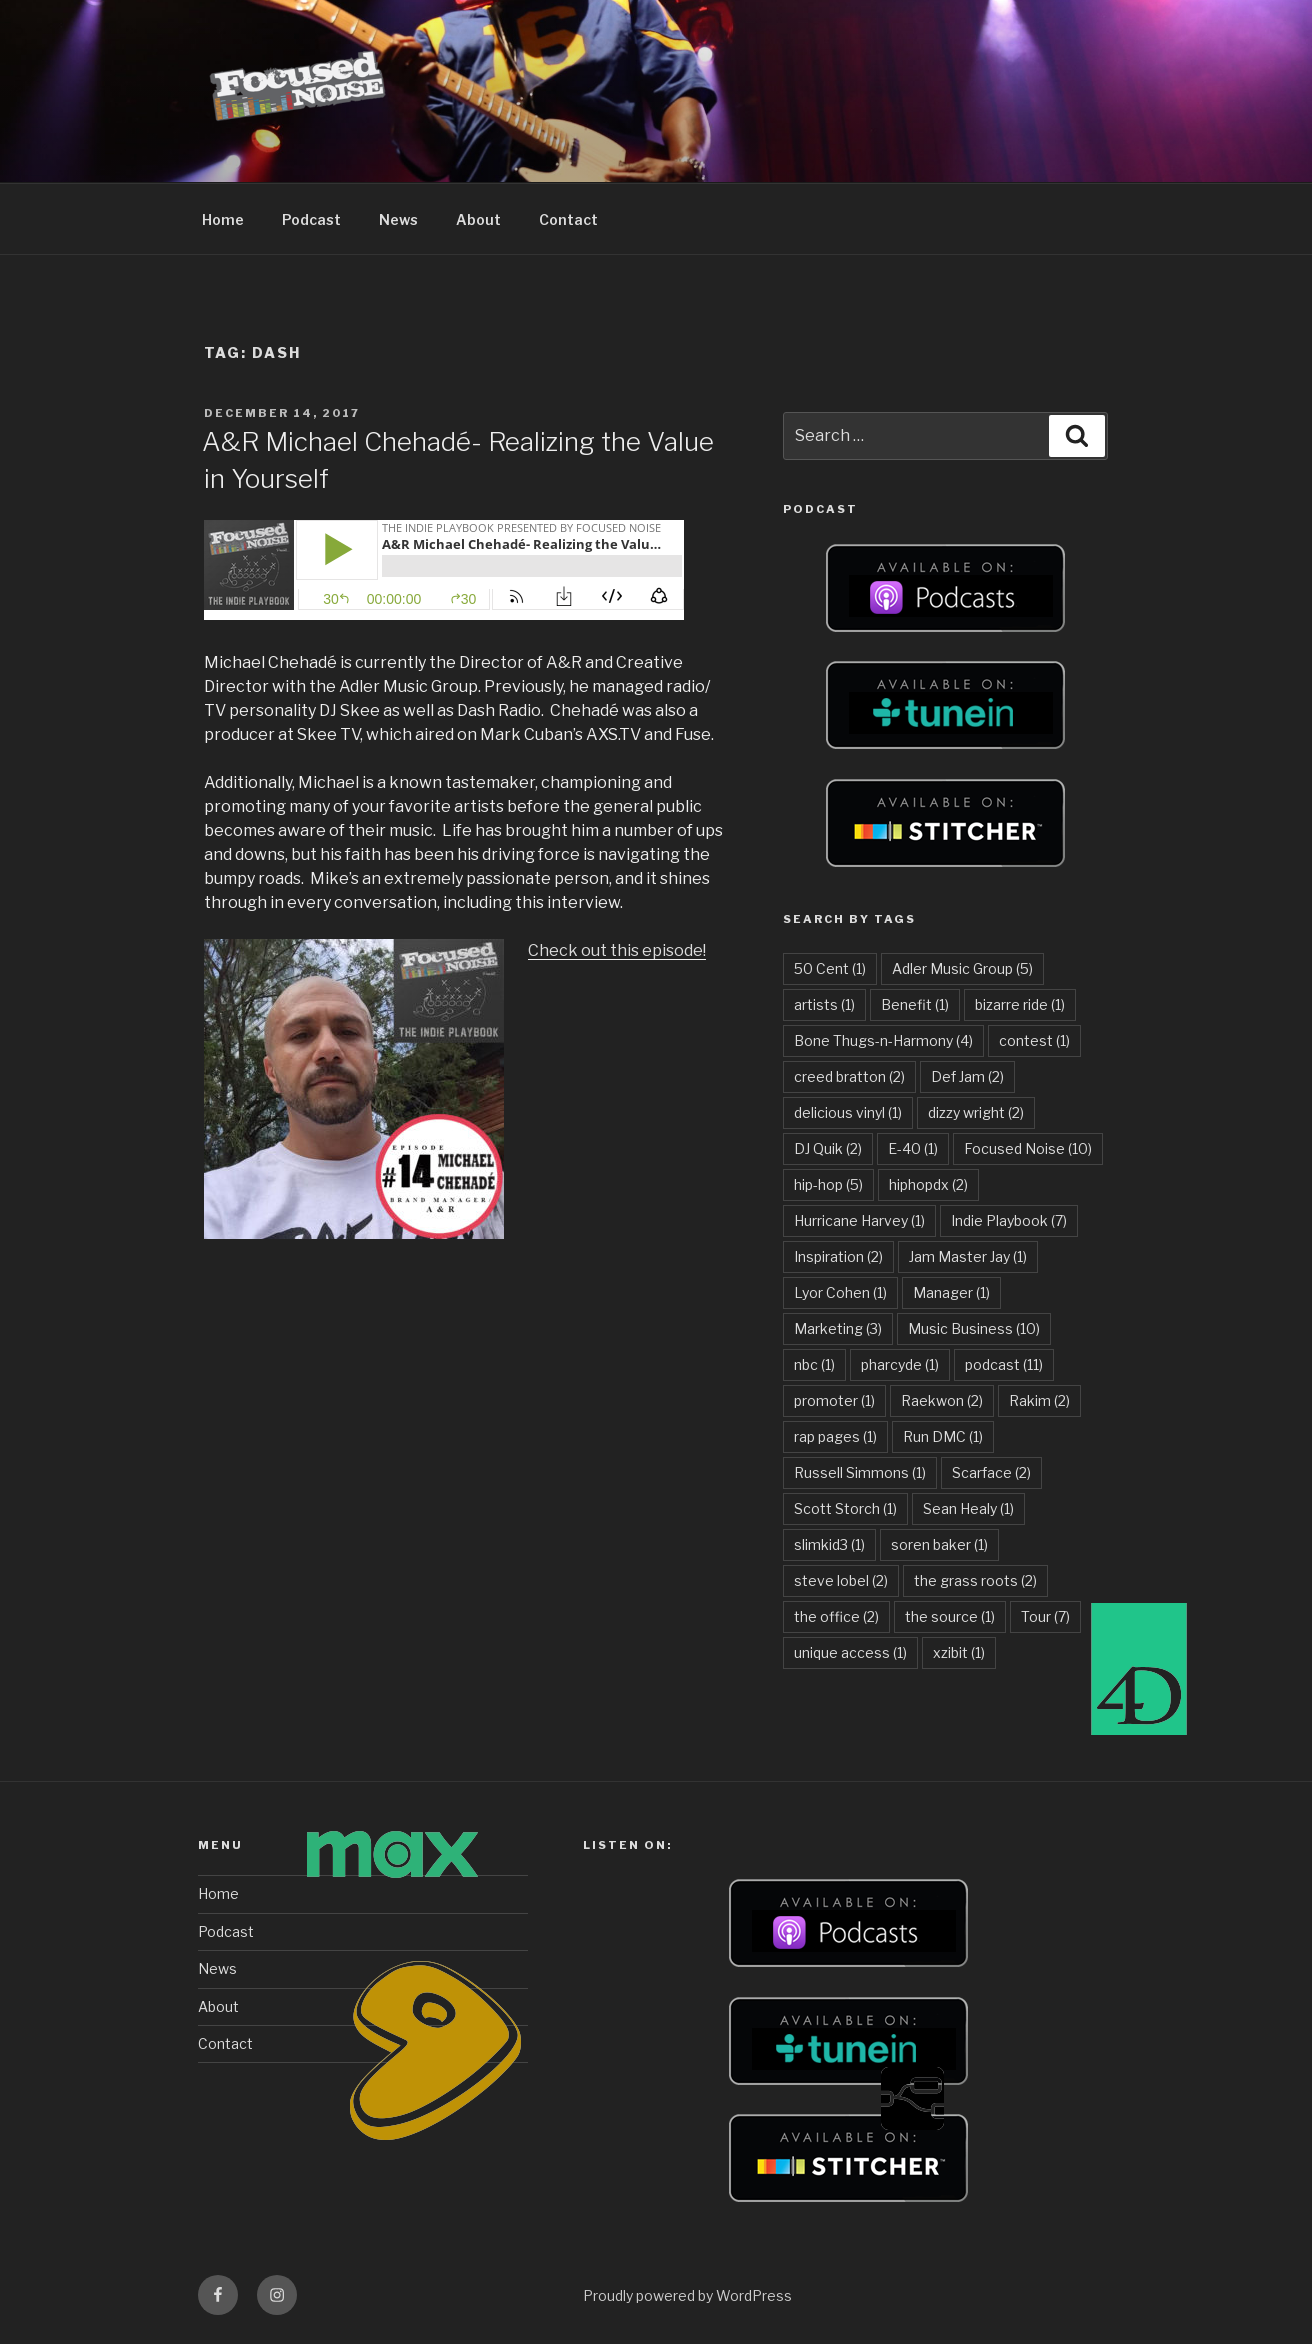 This screenshot has width=1312, height=2344. What do you see at coordinates (435, 2050) in the screenshot?
I see `Gentoo Linux logo` at bounding box center [435, 2050].